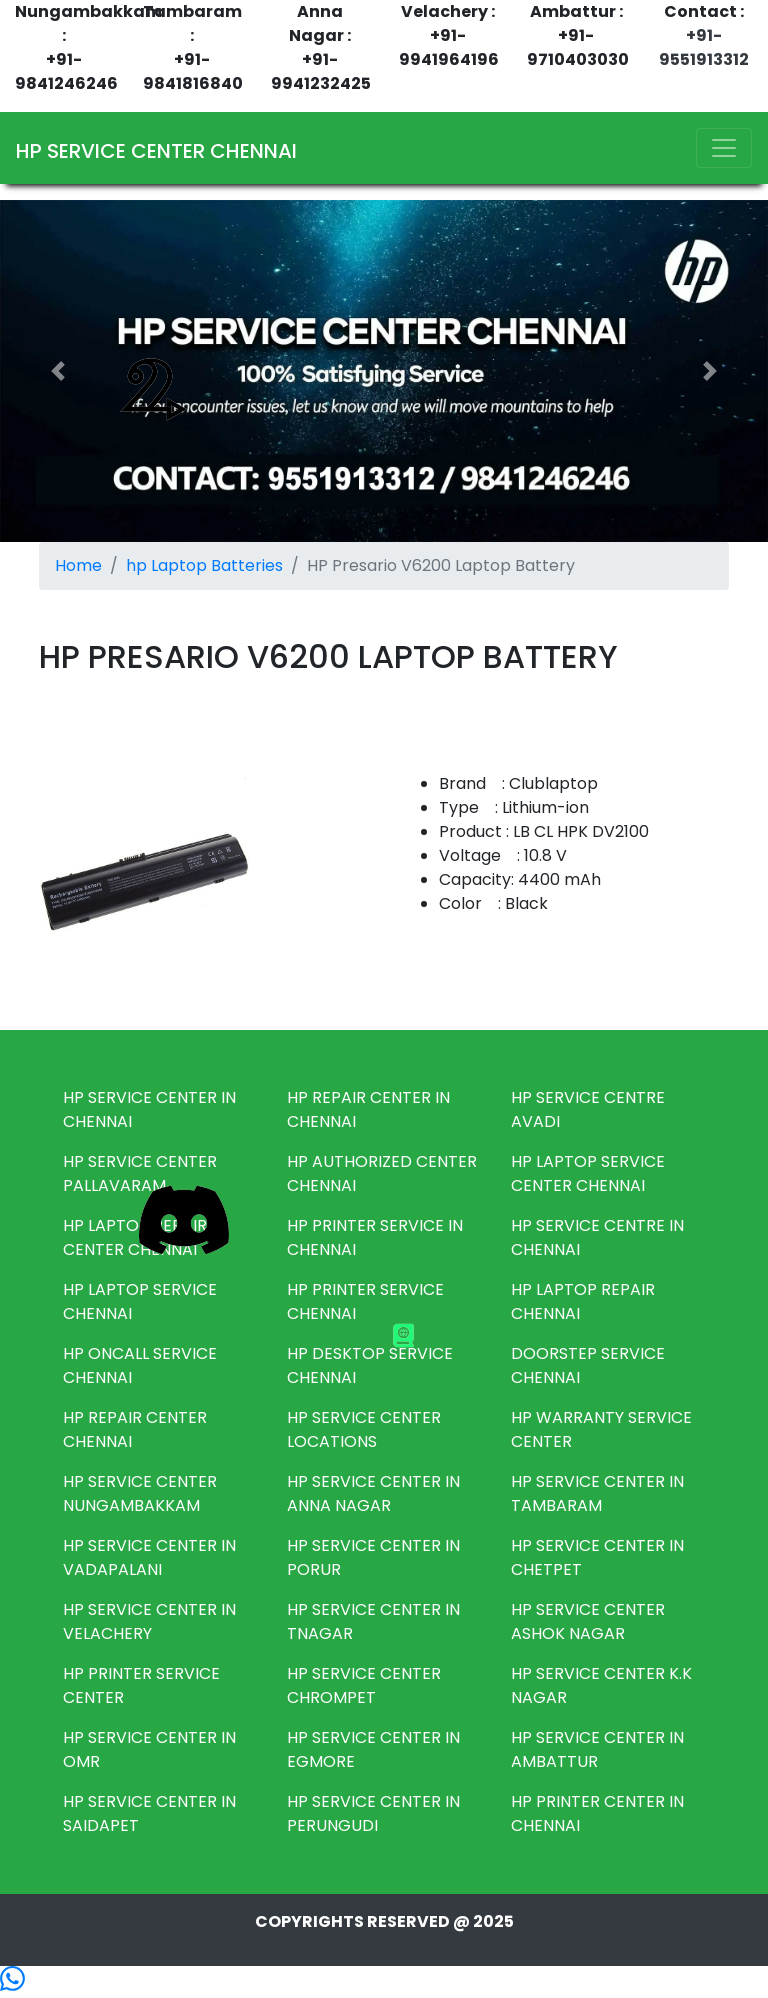  I want to click on access world atlas or geography resources, so click(403, 1335).